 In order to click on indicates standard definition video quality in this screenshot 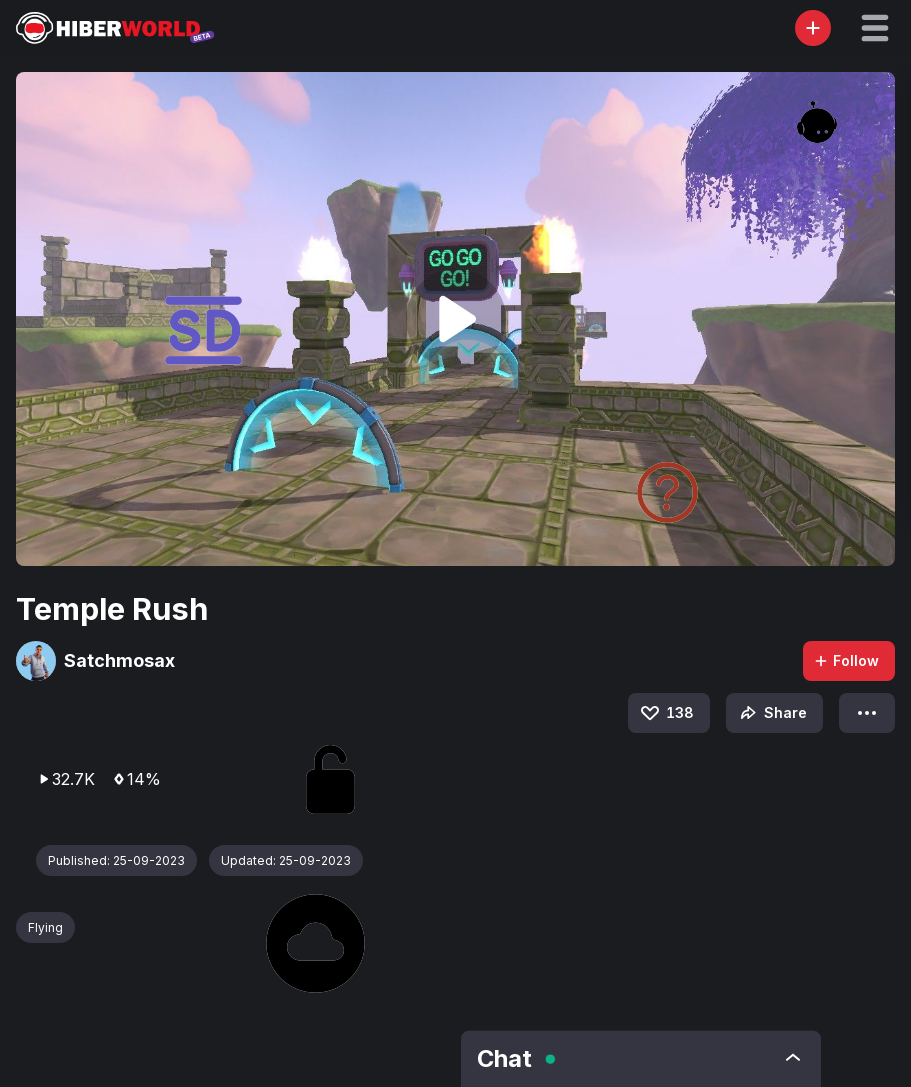, I will do `click(203, 330)`.